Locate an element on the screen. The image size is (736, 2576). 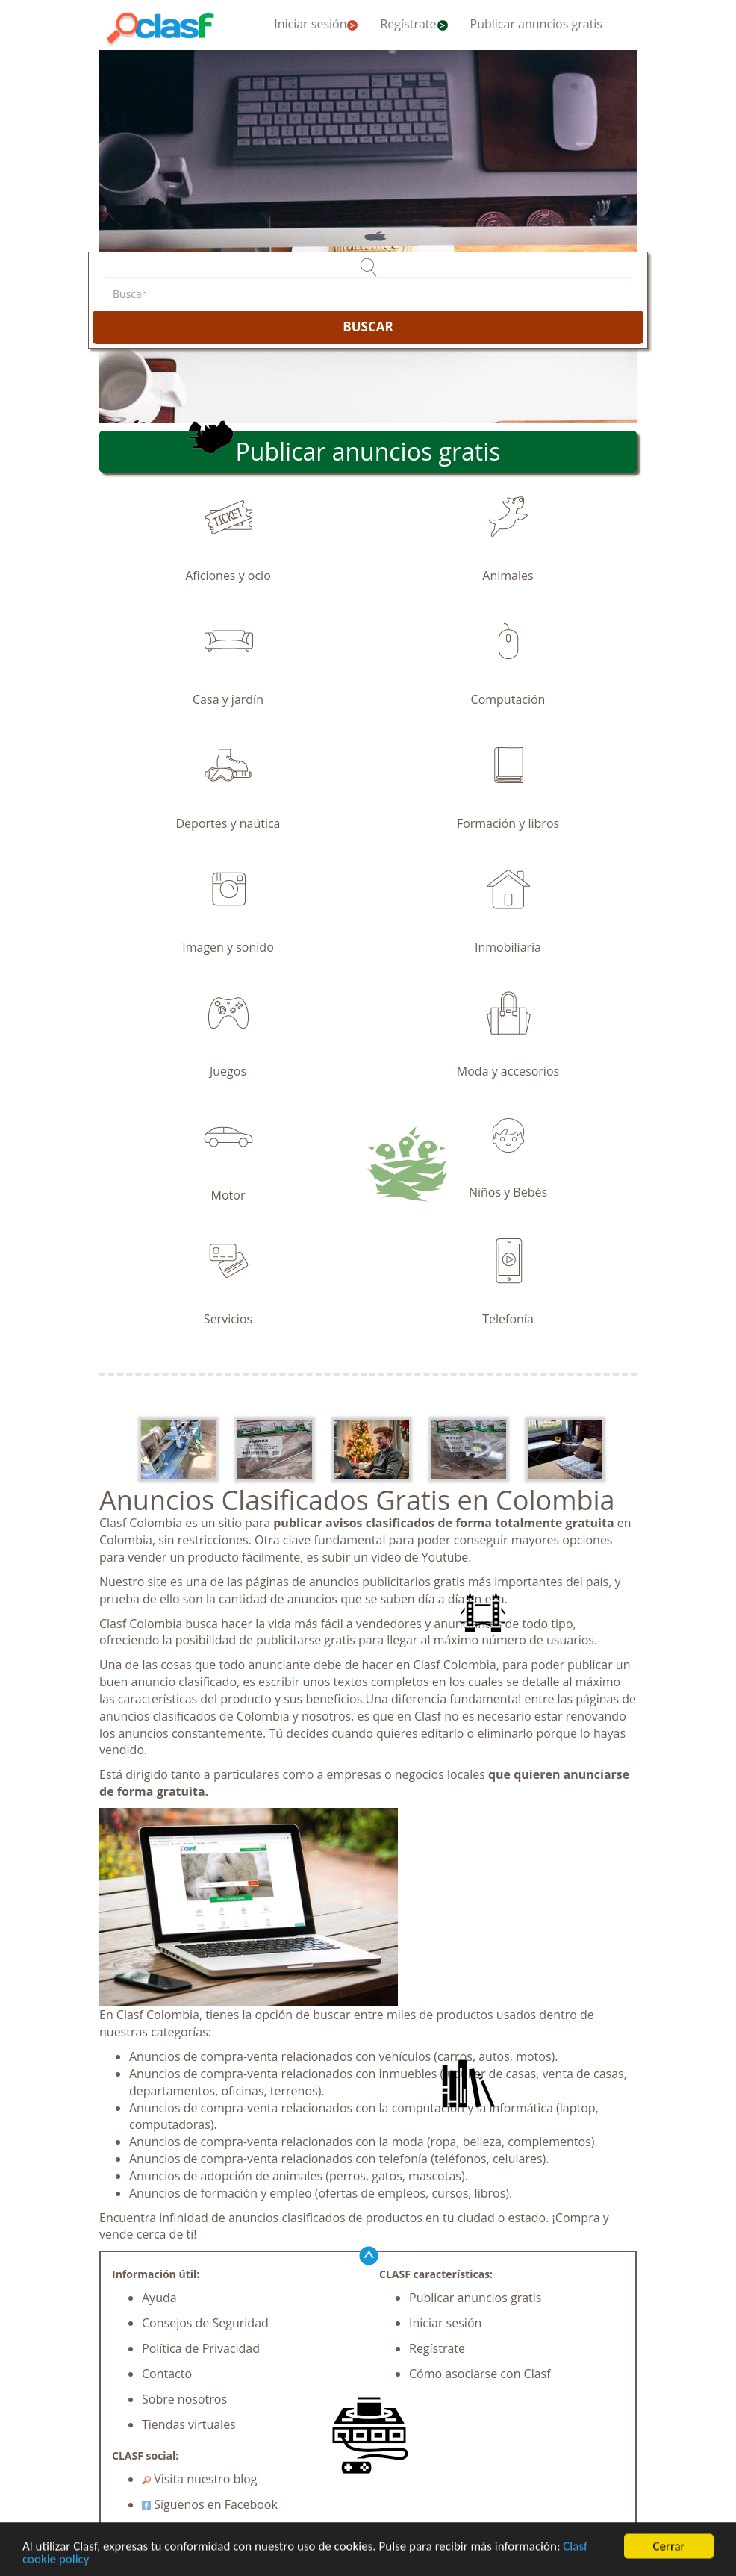
view your nest or home feed is located at coordinates (406, 1162).